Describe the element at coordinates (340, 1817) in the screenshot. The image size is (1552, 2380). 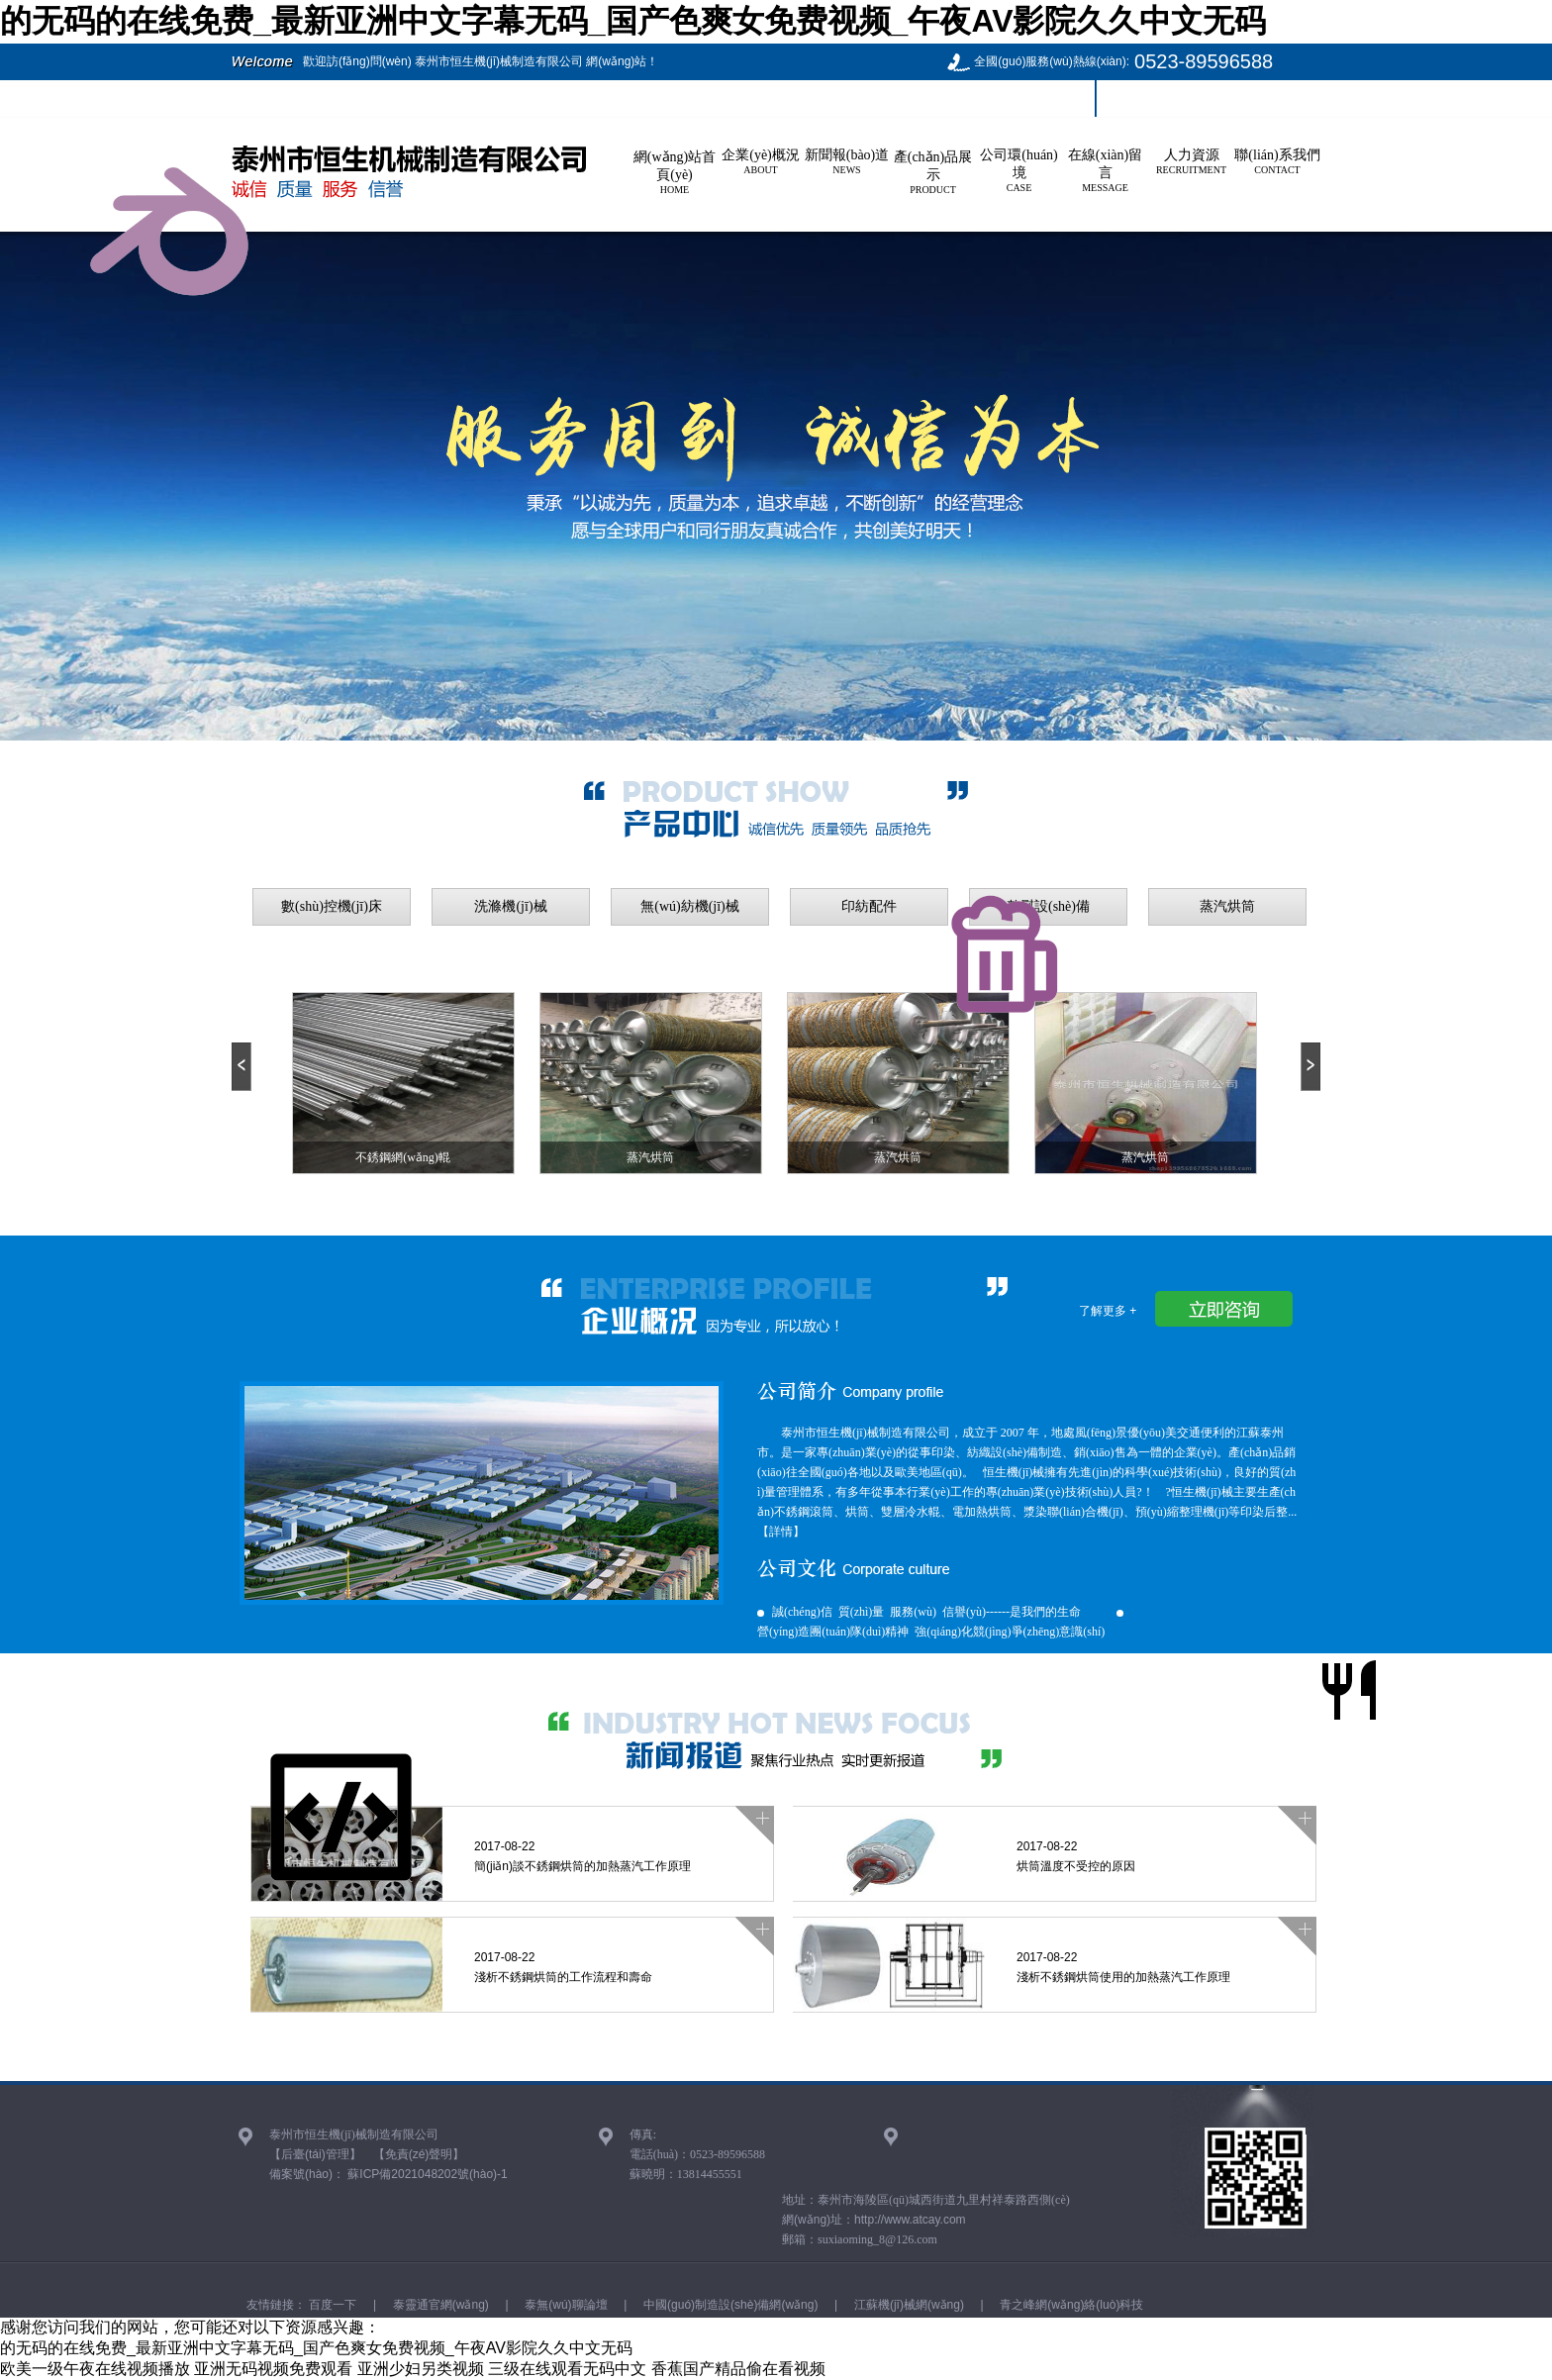
I see `view or edit source code` at that location.